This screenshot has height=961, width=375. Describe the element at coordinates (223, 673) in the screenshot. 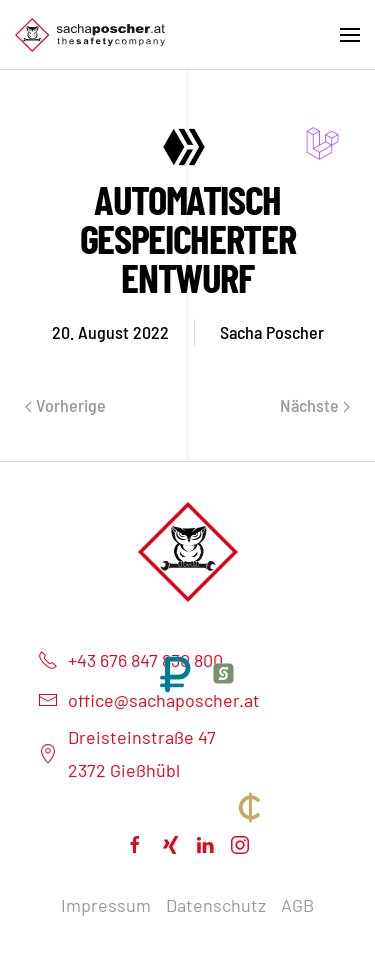

I see `sellcast brand logo` at that location.